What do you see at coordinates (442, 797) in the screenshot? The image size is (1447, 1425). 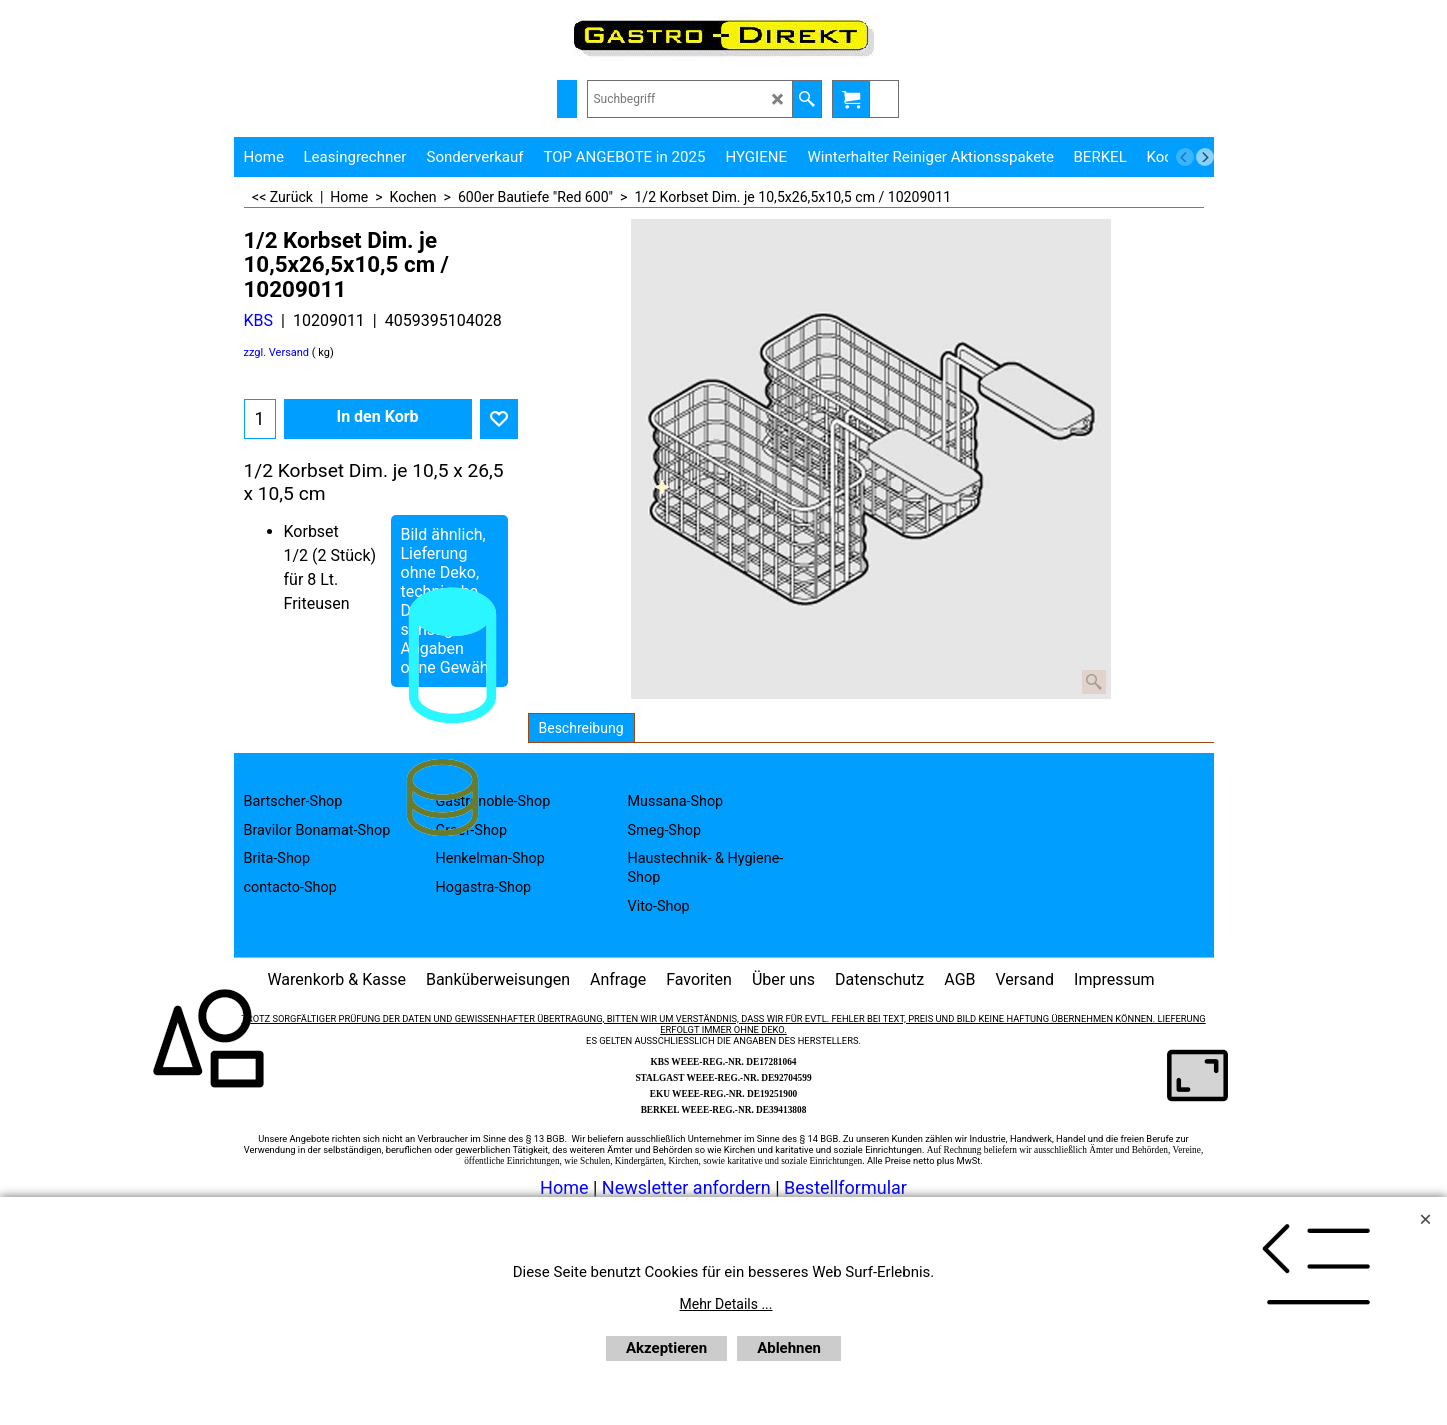 I see `access database or data storage` at bounding box center [442, 797].